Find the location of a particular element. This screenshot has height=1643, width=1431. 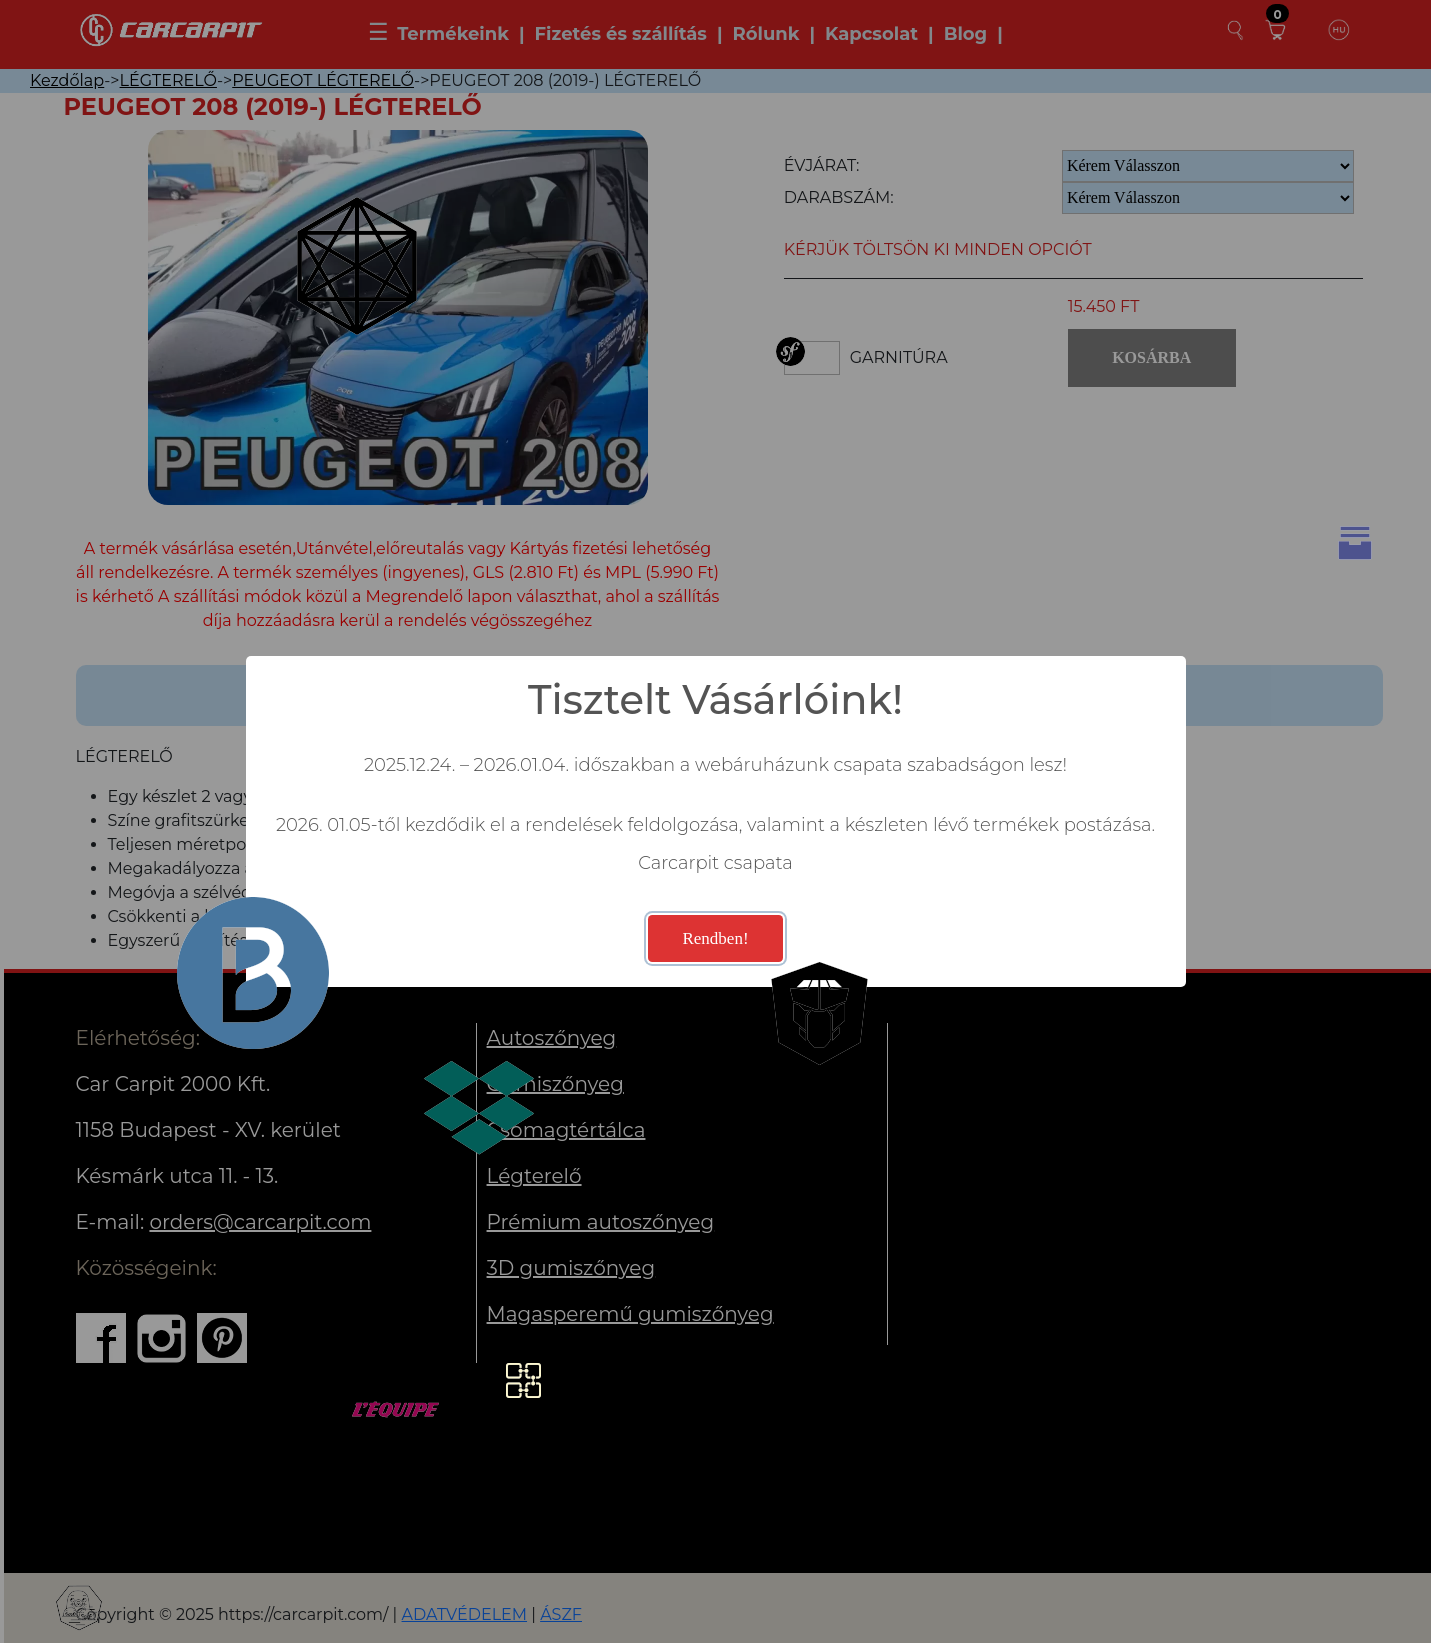

open Dropbox cloud storage is located at coordinates (479, 1103).